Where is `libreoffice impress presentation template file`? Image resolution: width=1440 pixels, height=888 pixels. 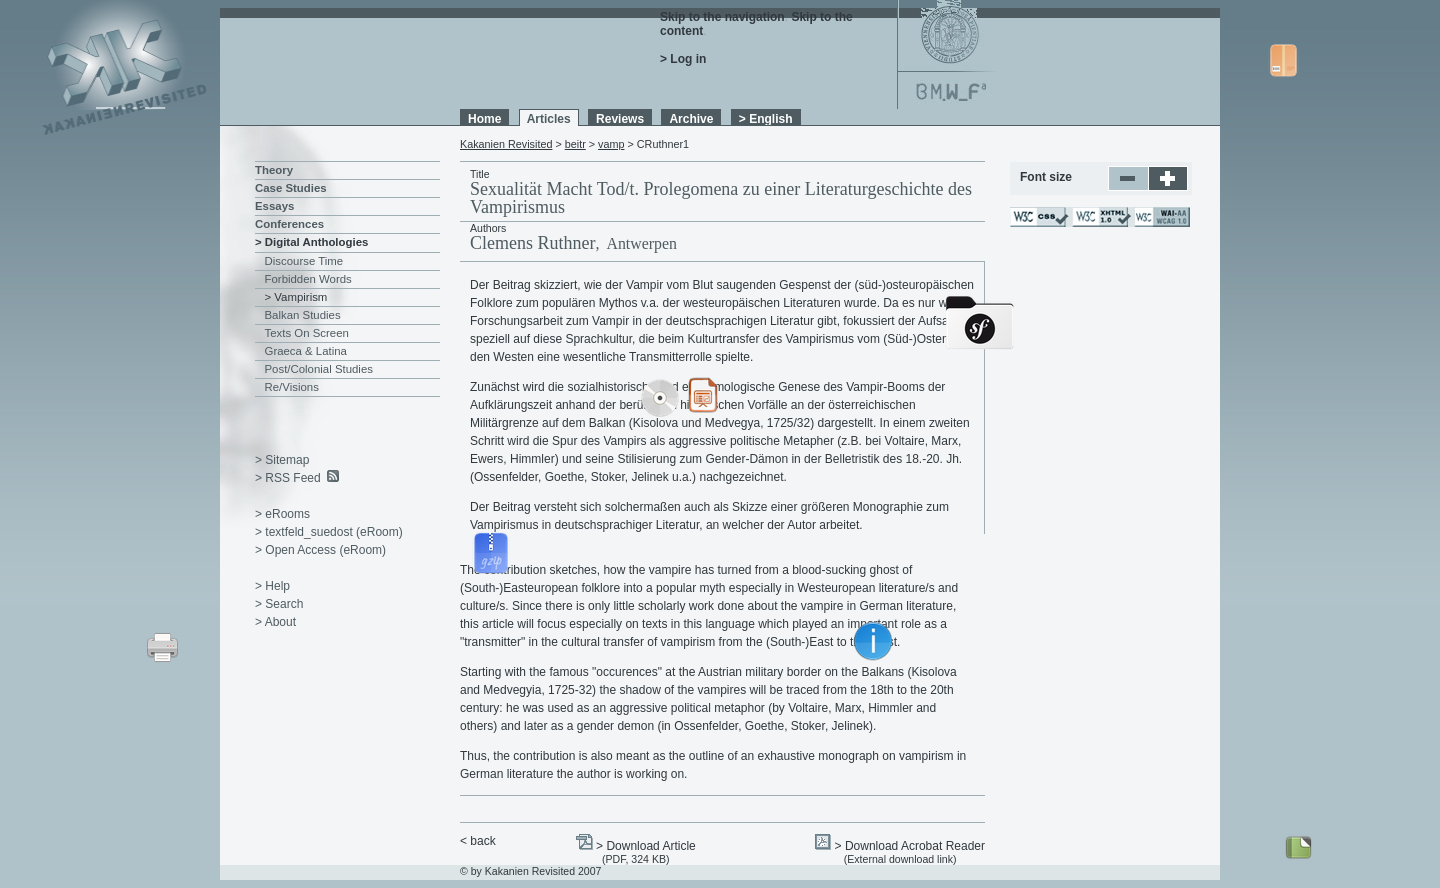
libreoffice impress presentation template file is located at coordinates (703, 395).